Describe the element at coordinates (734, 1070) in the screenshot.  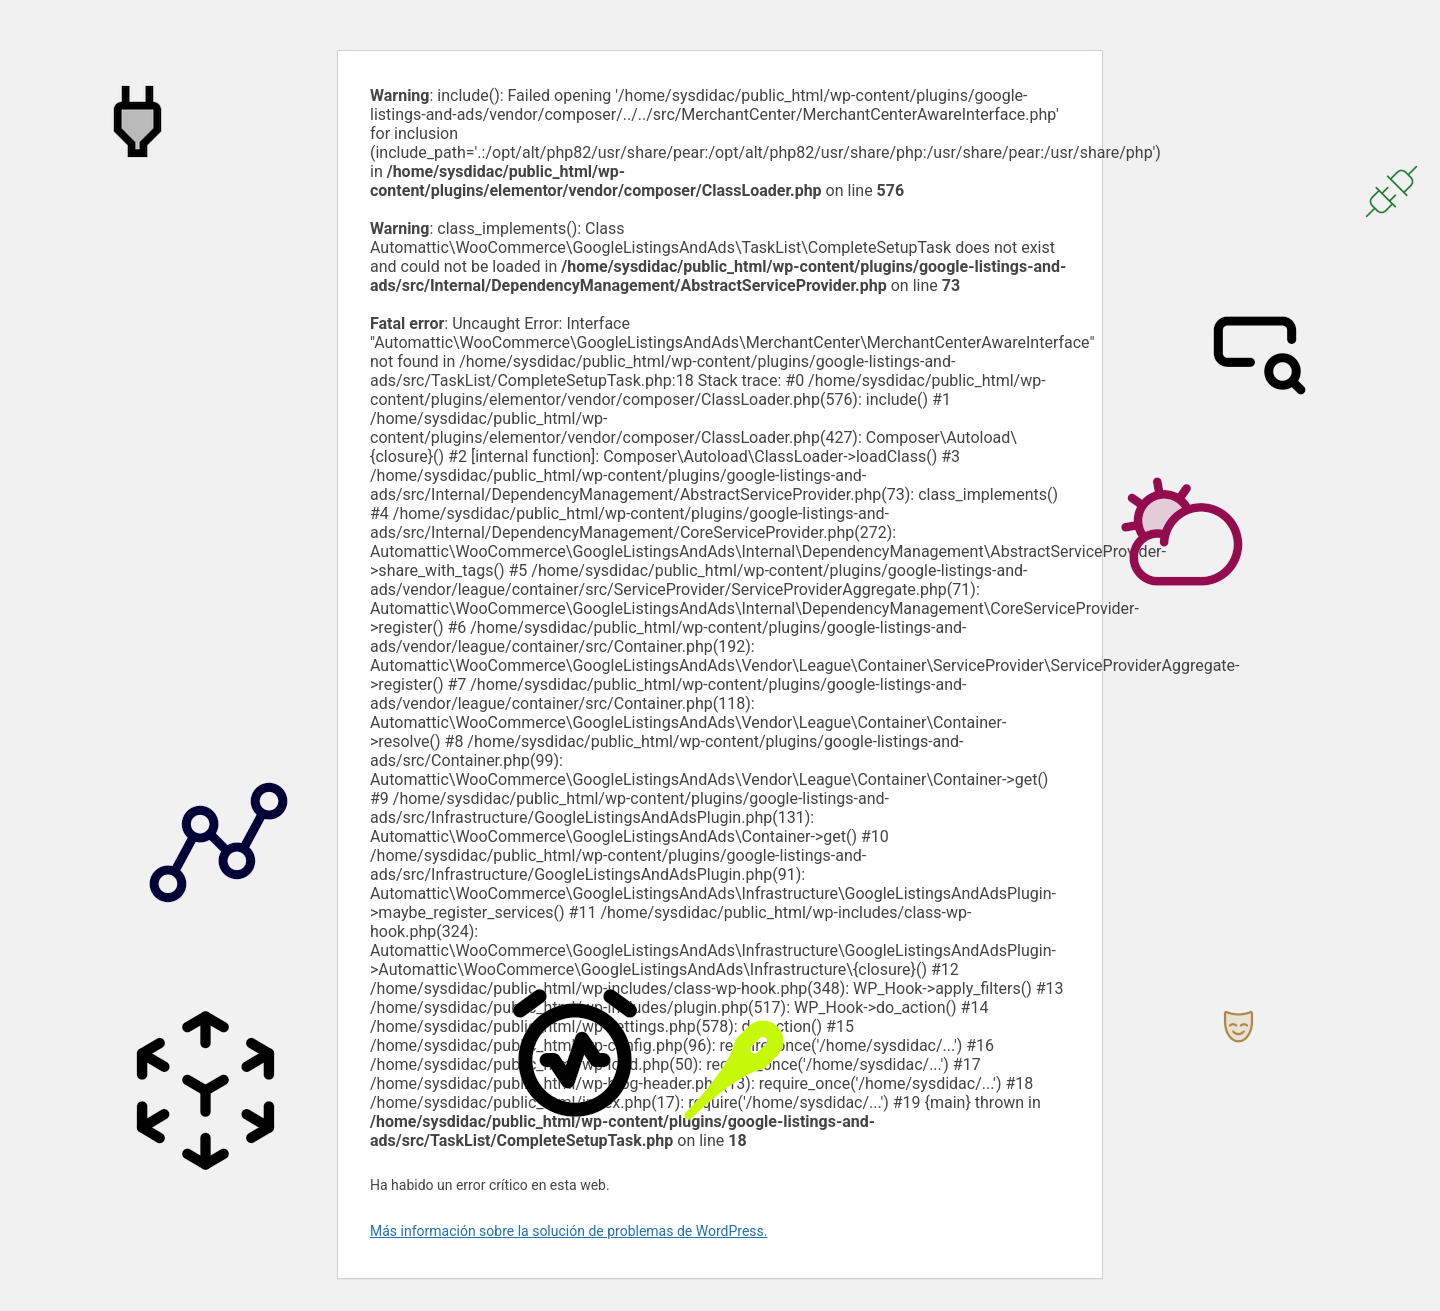
I see `access sewing or craft tools` at that location.